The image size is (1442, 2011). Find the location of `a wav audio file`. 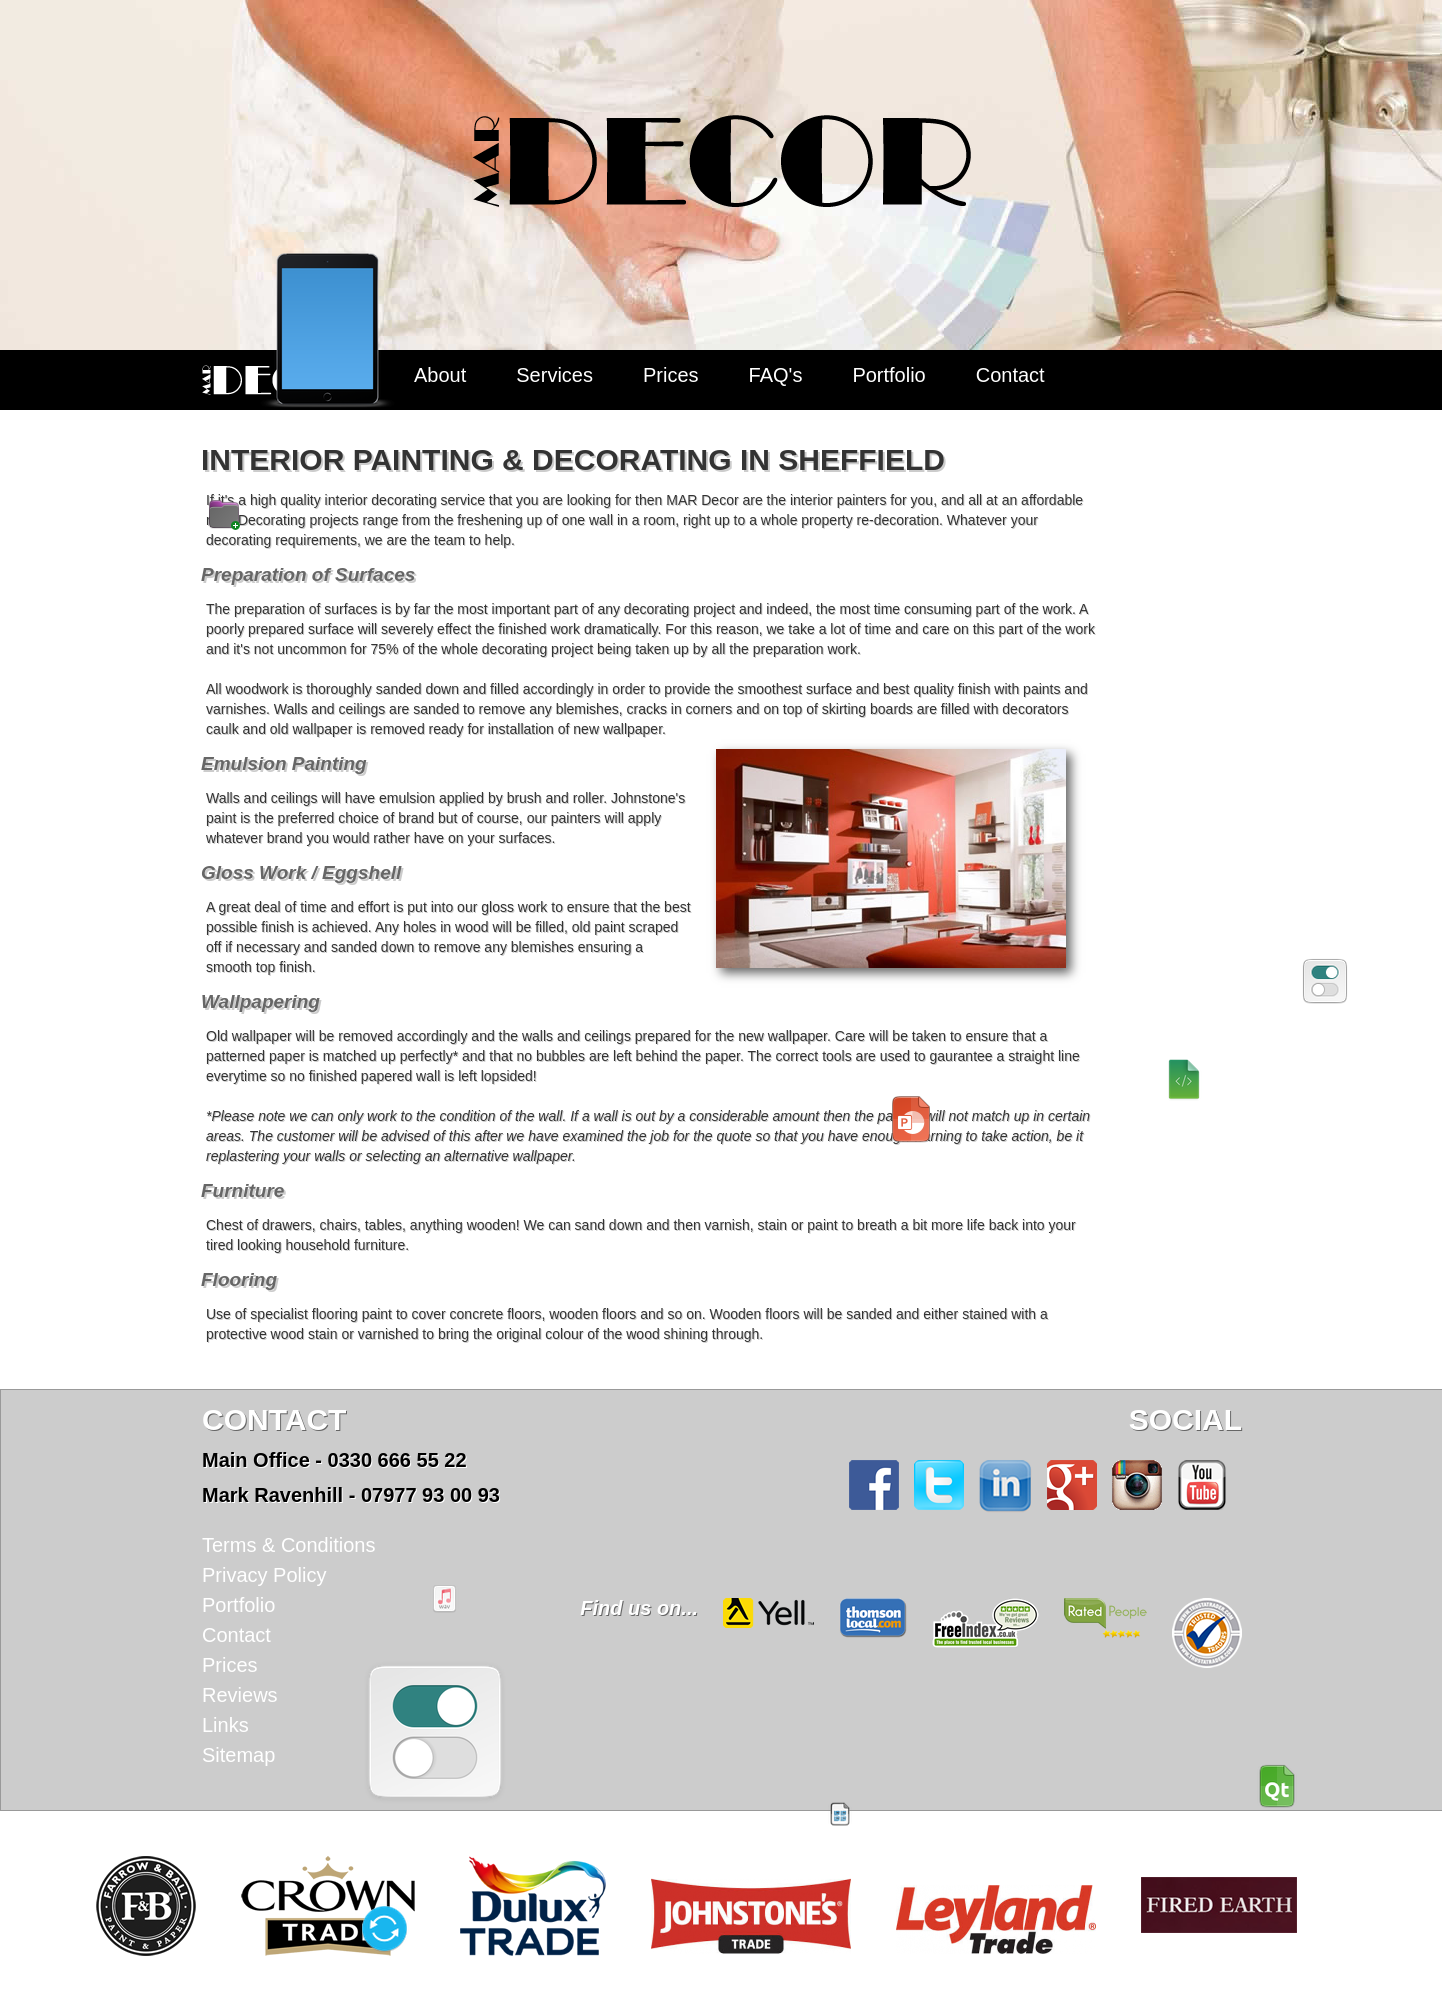

a wav audio file is located at coordinates (444, 1598).